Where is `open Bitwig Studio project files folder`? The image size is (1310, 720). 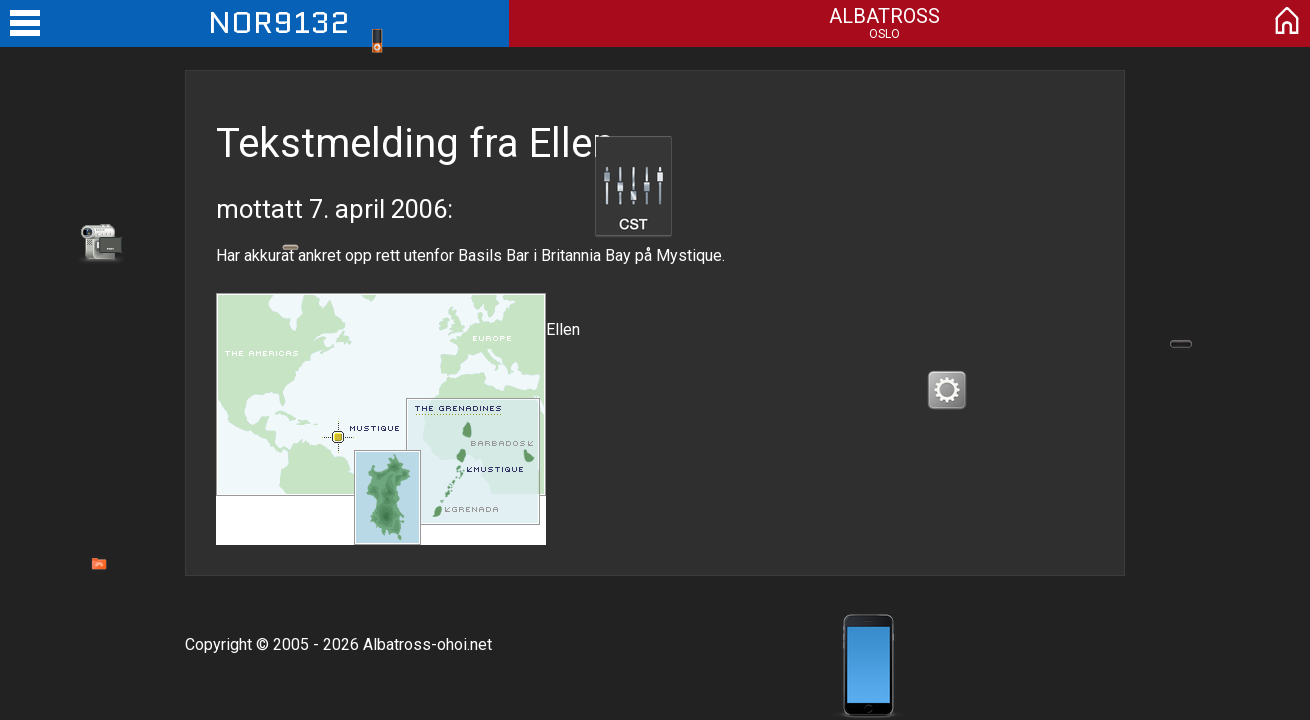
open Bitwig Studio project files folder is located at coordinates (99, 564).